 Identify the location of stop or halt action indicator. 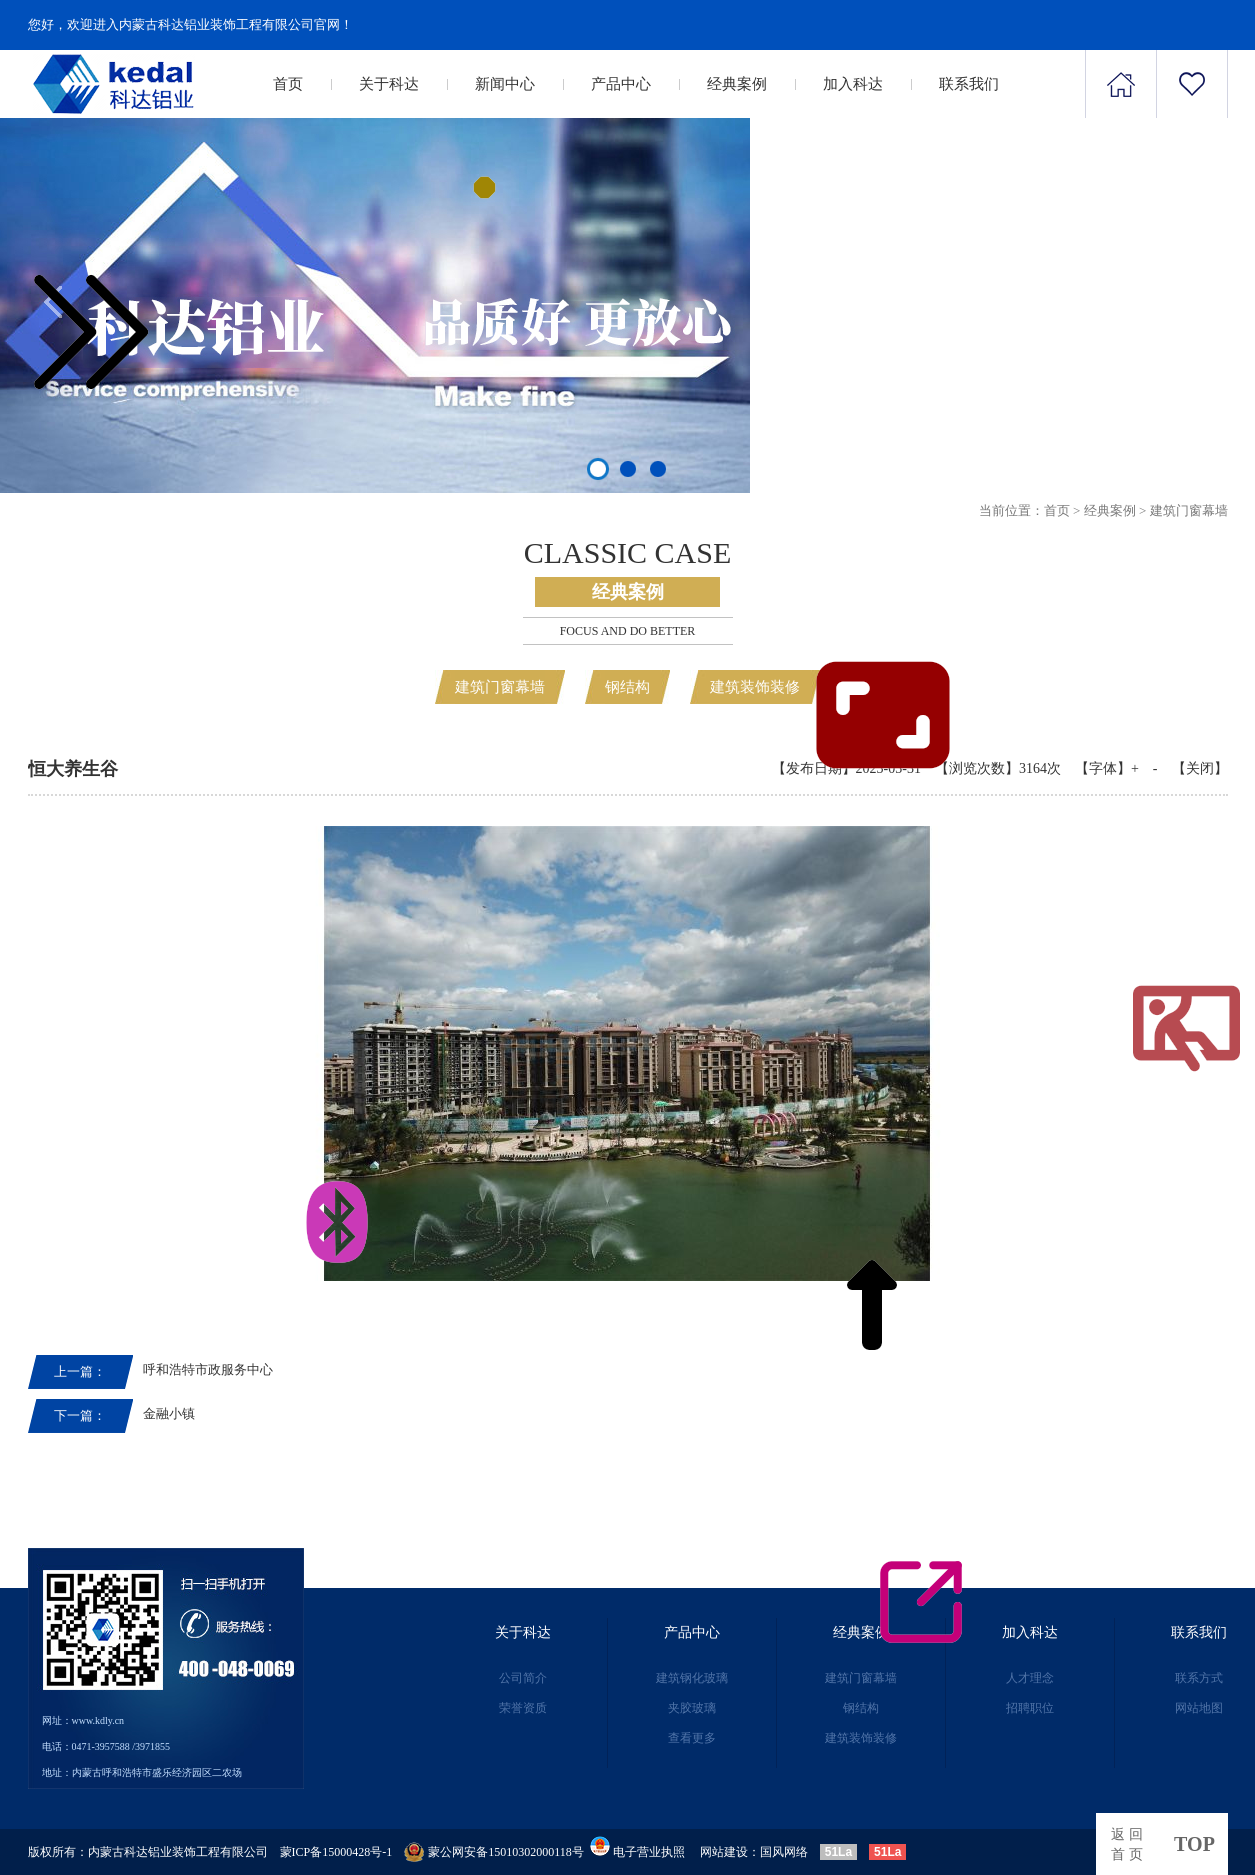
(484, 187).